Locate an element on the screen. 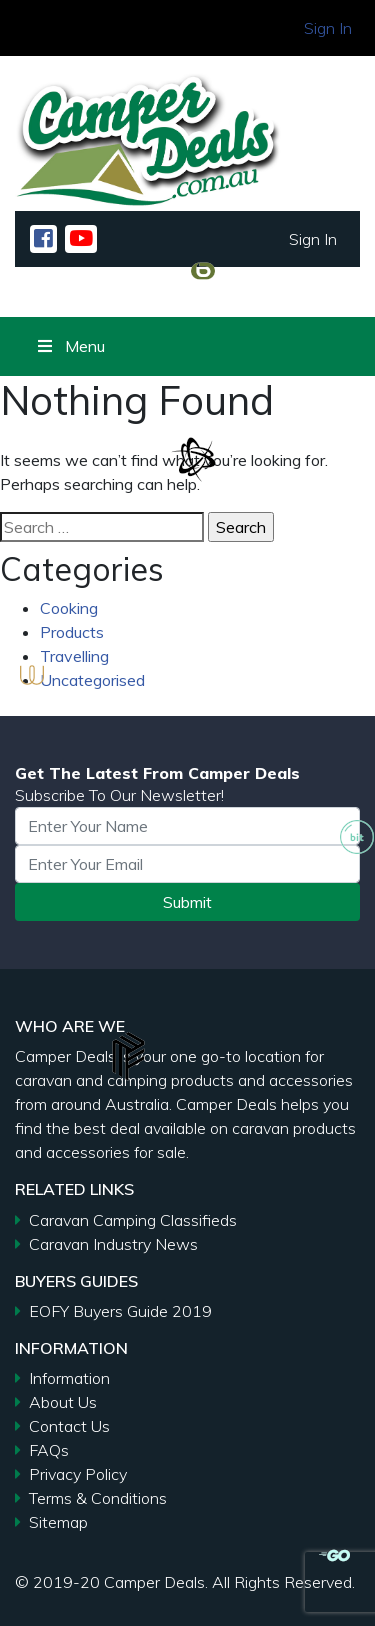 Image resolution: width=375 pixels, height=1626 pixels. boulanger brand logo is located at coordinates (203, 271).